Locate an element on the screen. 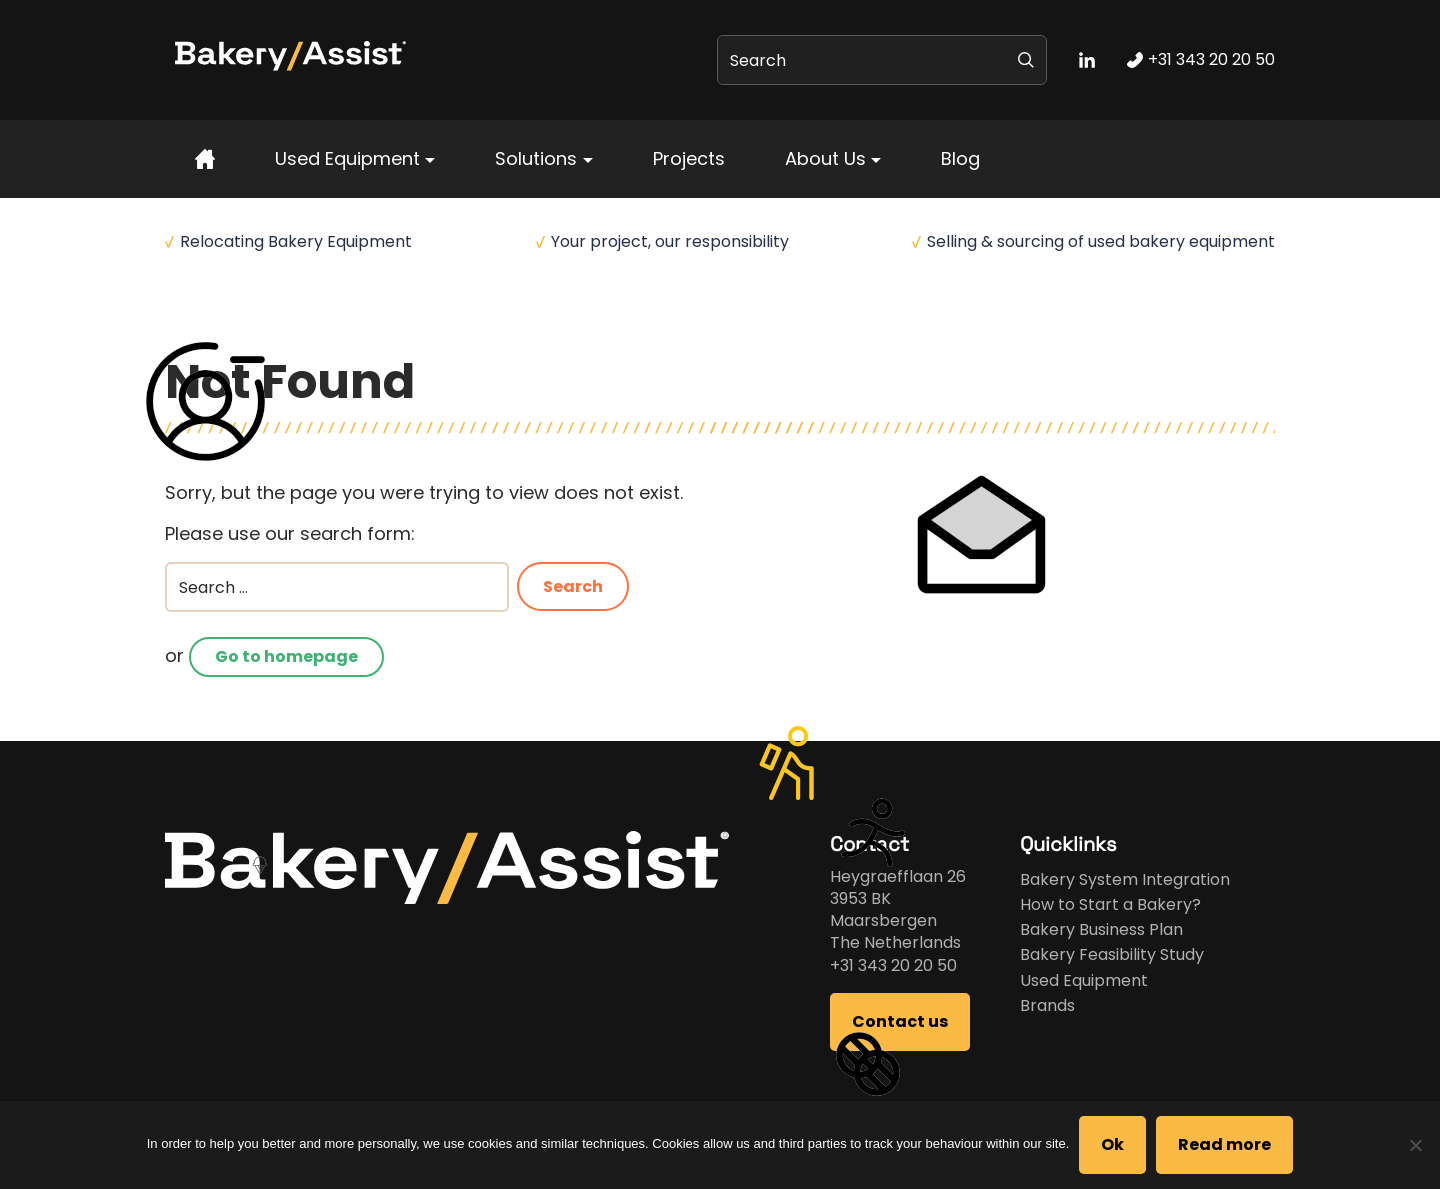 Image resolution: width=1440 pixels, height=1189 pixels. access hiking trails or outdoor activities is located at coordinates (790, 763).